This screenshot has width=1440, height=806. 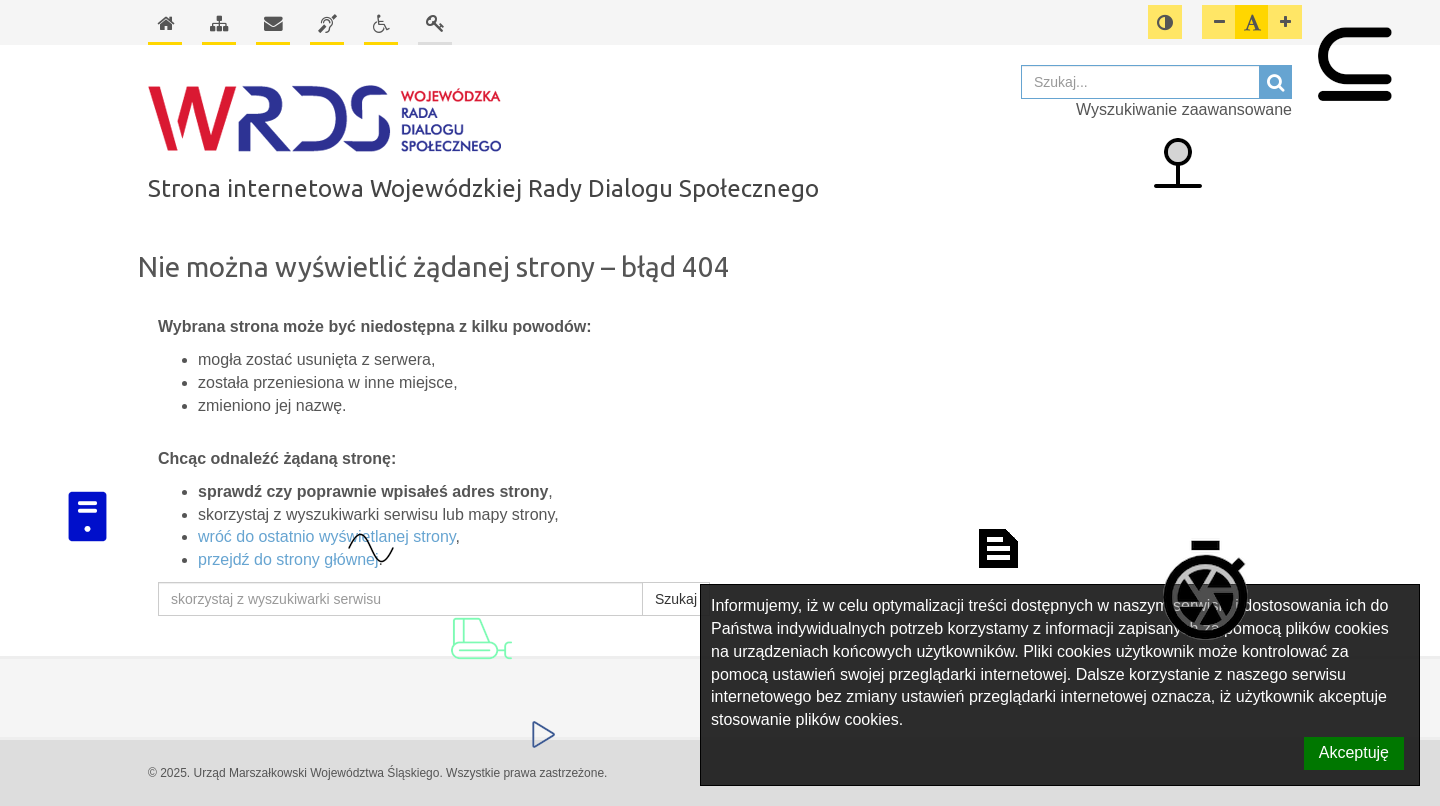 What do you see at coordinates (1356, 62) in the screenshot?
I see `indicates a subset relationship in mathematical notation` at bounding box center [1356, 62].